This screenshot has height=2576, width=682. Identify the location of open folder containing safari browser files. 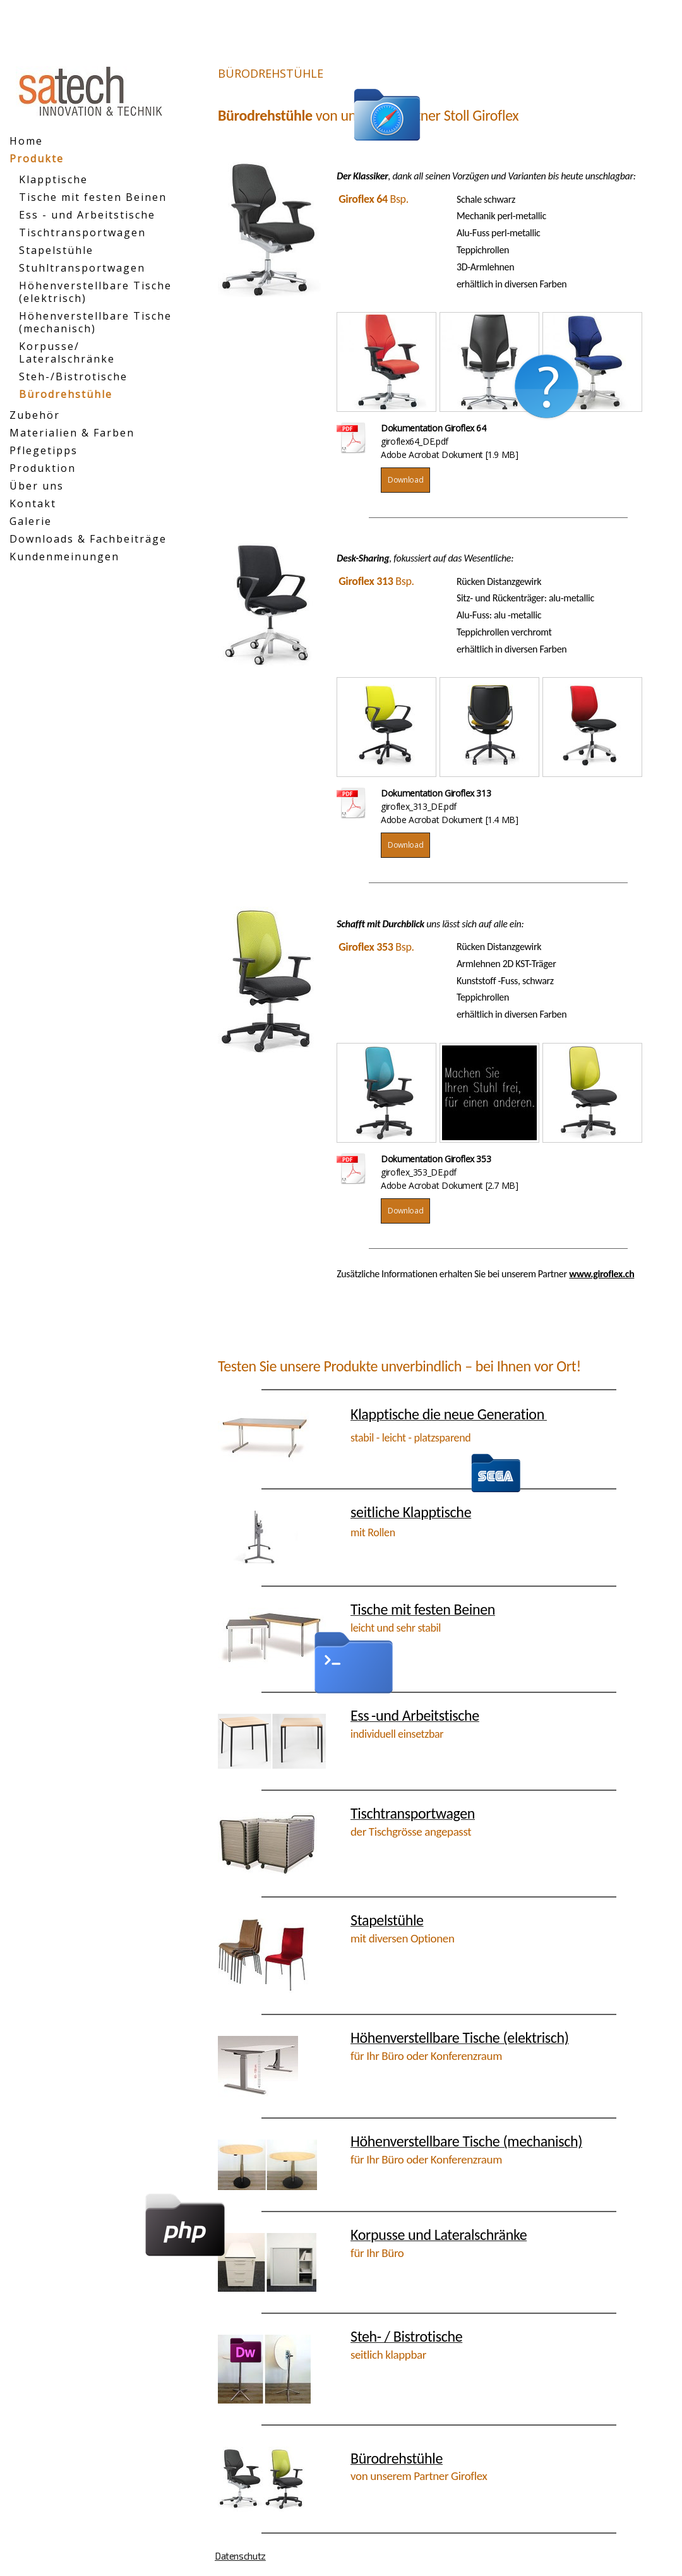
(386, 116).